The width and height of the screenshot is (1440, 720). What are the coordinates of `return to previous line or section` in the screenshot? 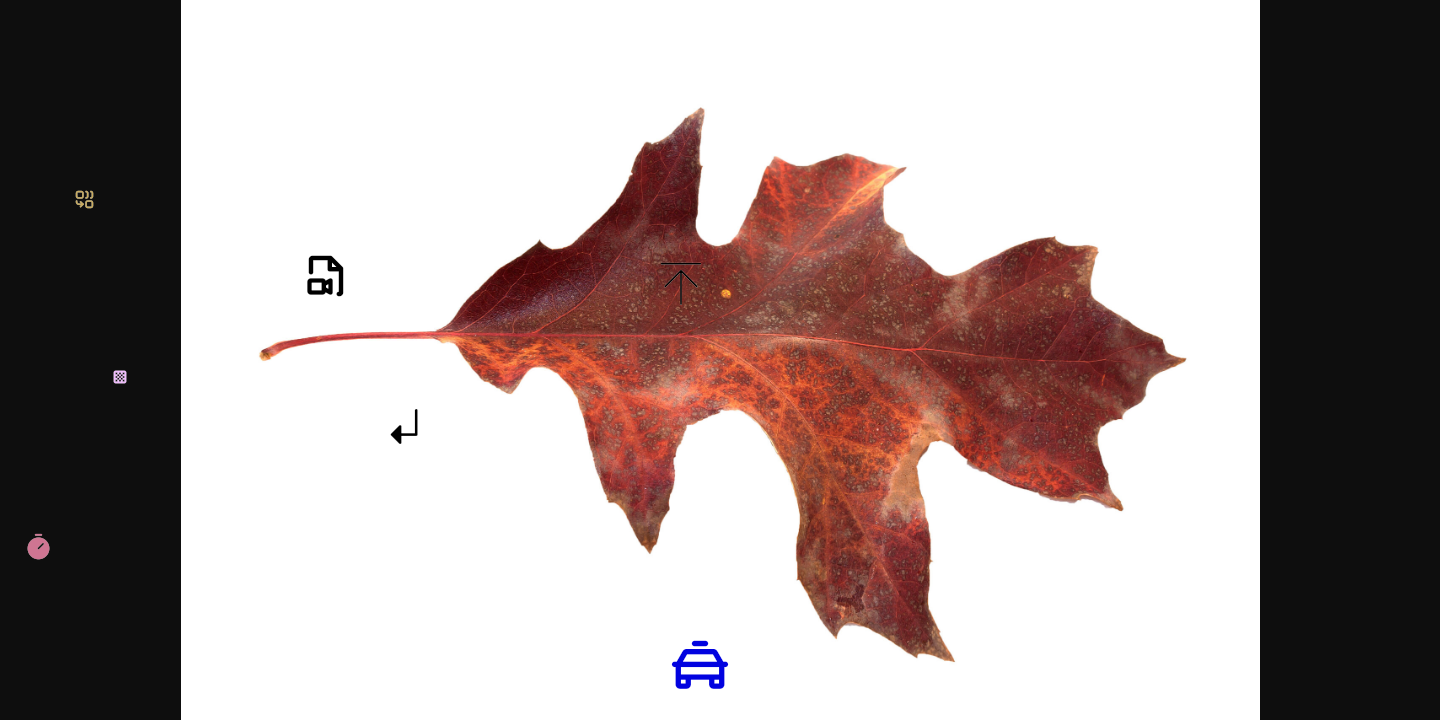 It's located at (405, 426).